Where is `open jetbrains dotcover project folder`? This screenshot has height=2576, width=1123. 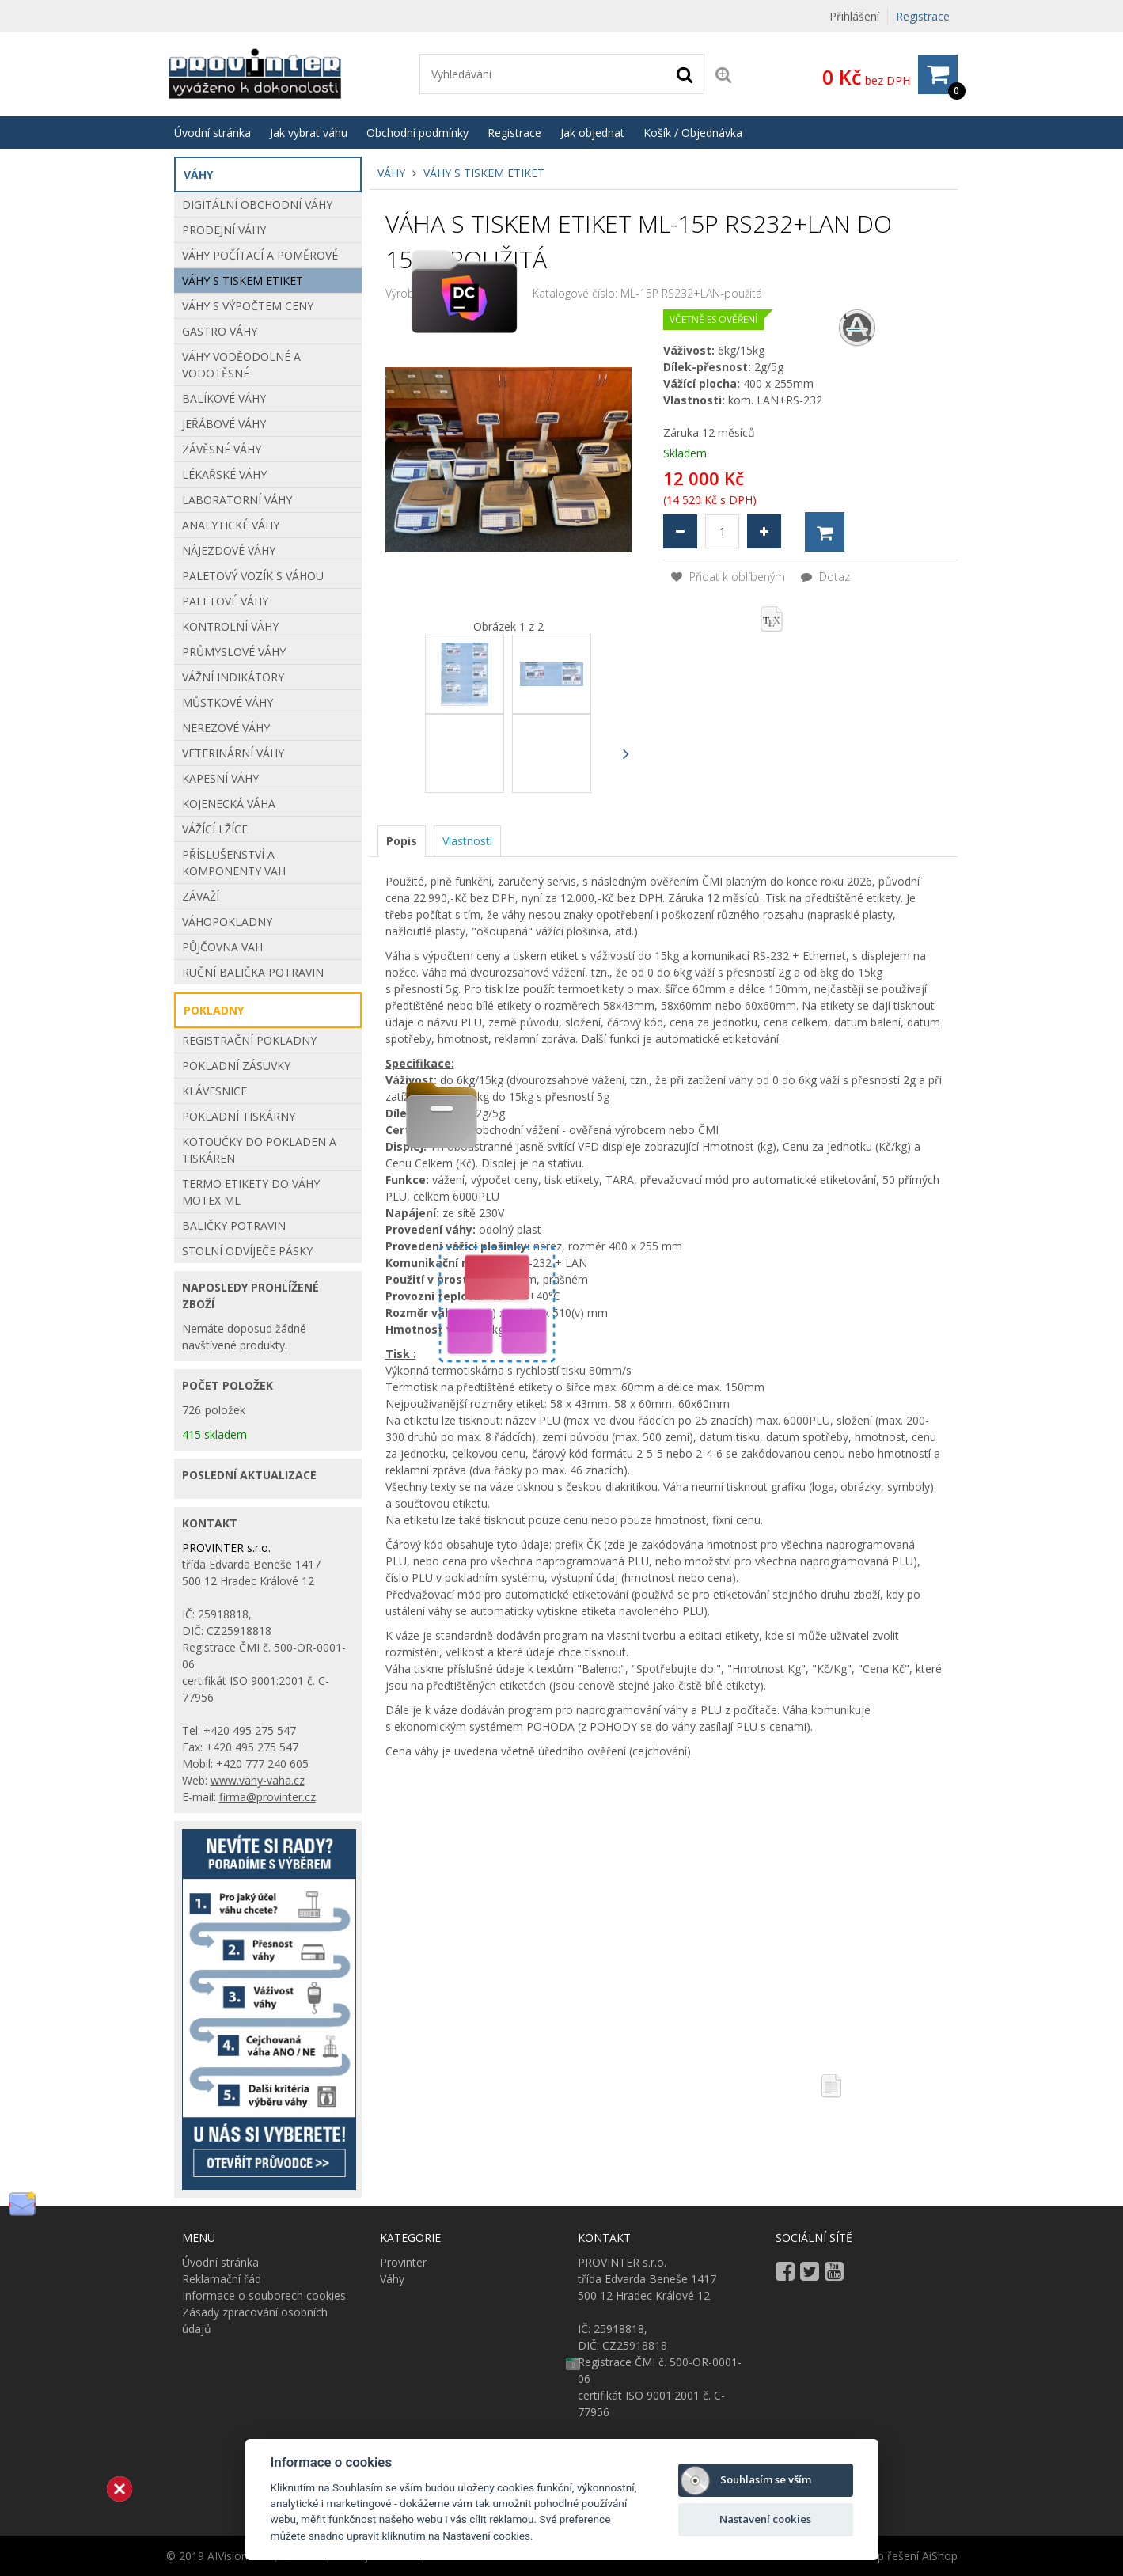
open jetbrains dotcover project folder is located at coordinates (464, 294).